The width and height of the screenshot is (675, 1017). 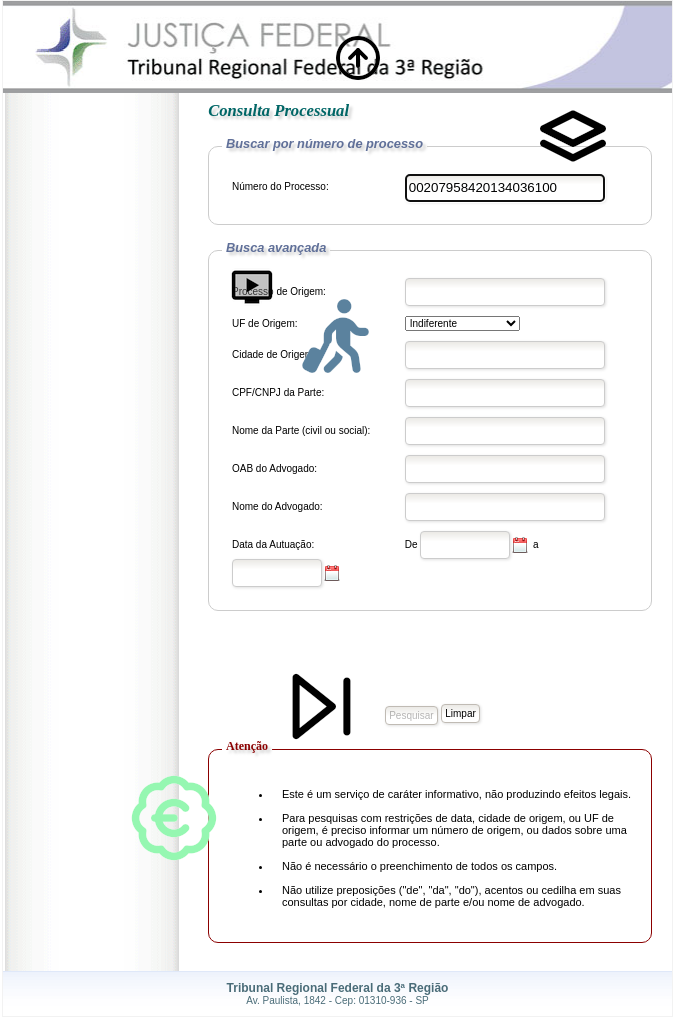 What do you see at coordinates (321, 706) in the screenshot?
I see `skip to the next track` at bounding box center [321, 706].